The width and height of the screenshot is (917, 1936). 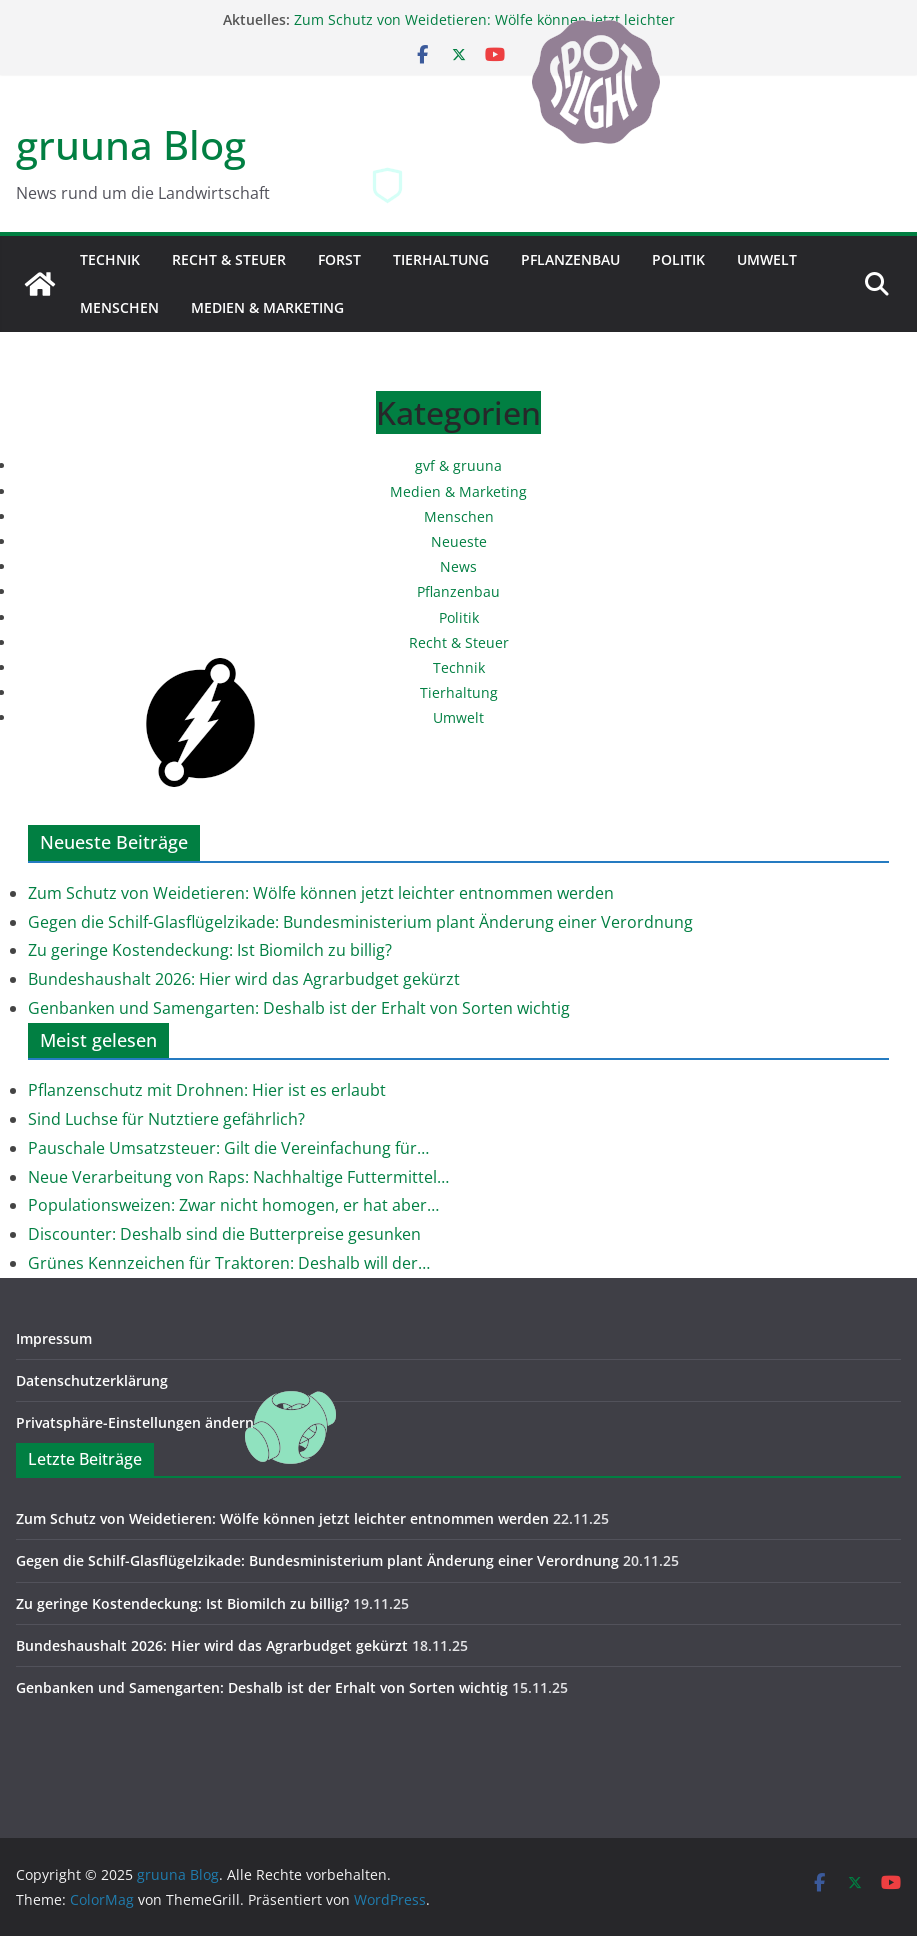 I want to click on spotlight app logo, so click(x=596, y=82).